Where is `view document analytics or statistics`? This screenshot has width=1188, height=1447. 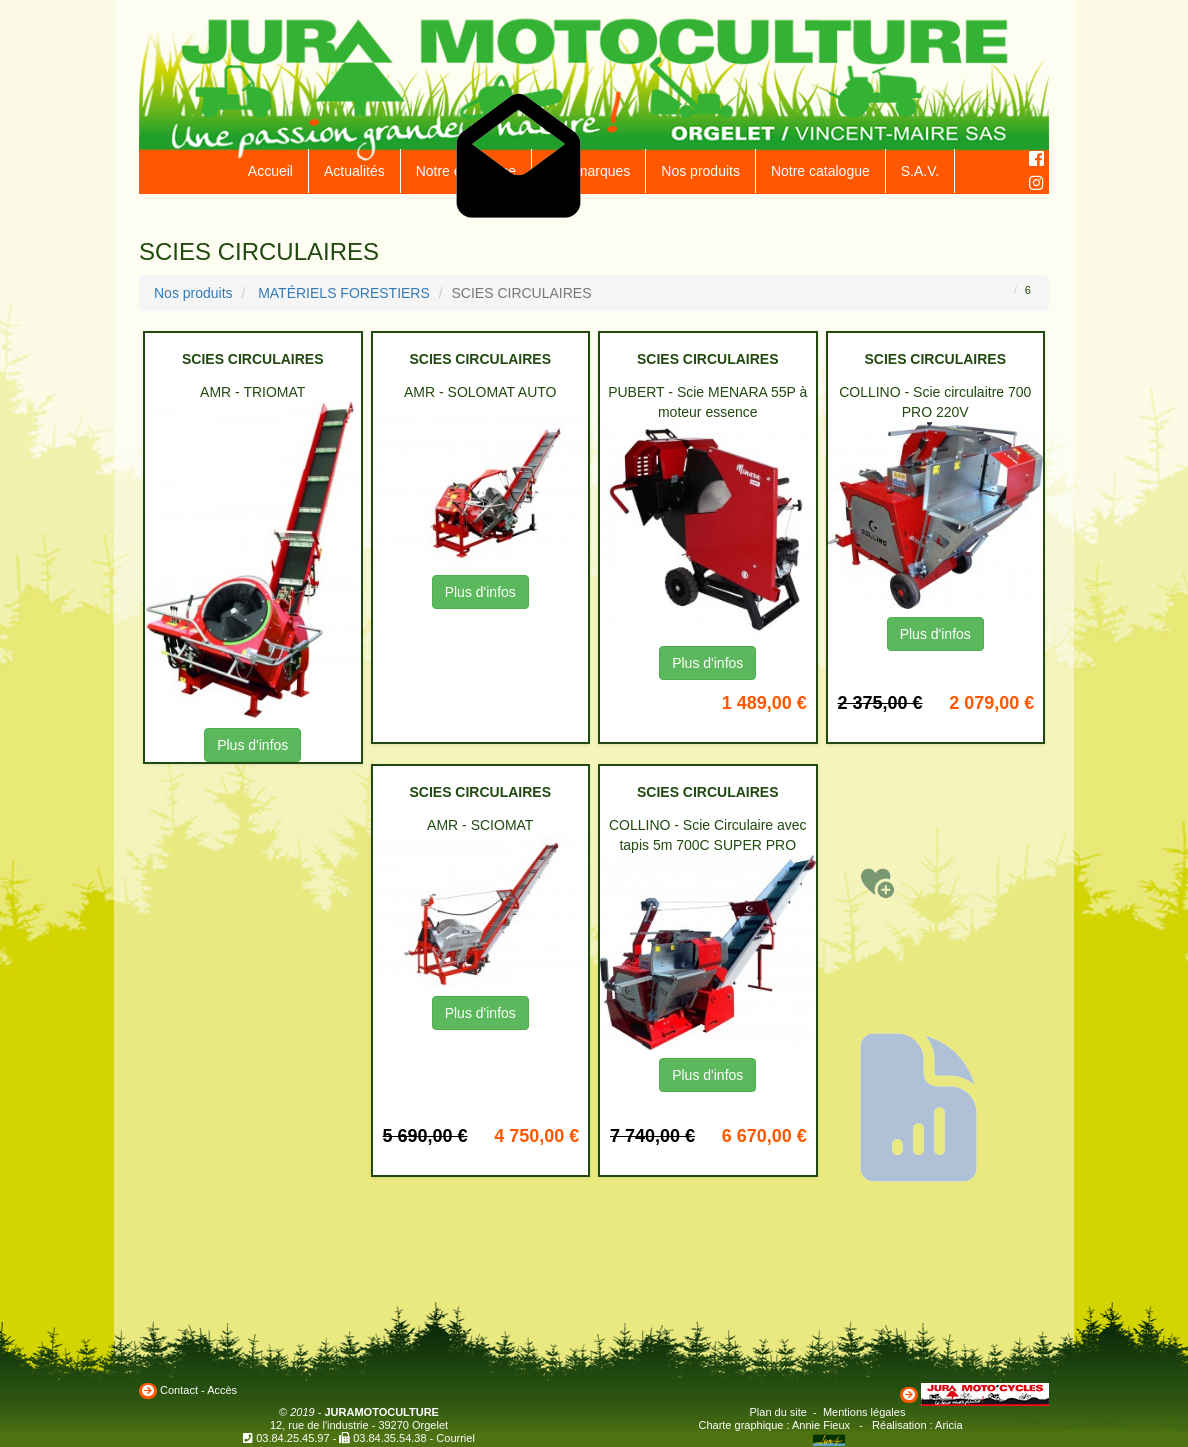
view document analytics or statistics is located at coordinates (918, 1107).